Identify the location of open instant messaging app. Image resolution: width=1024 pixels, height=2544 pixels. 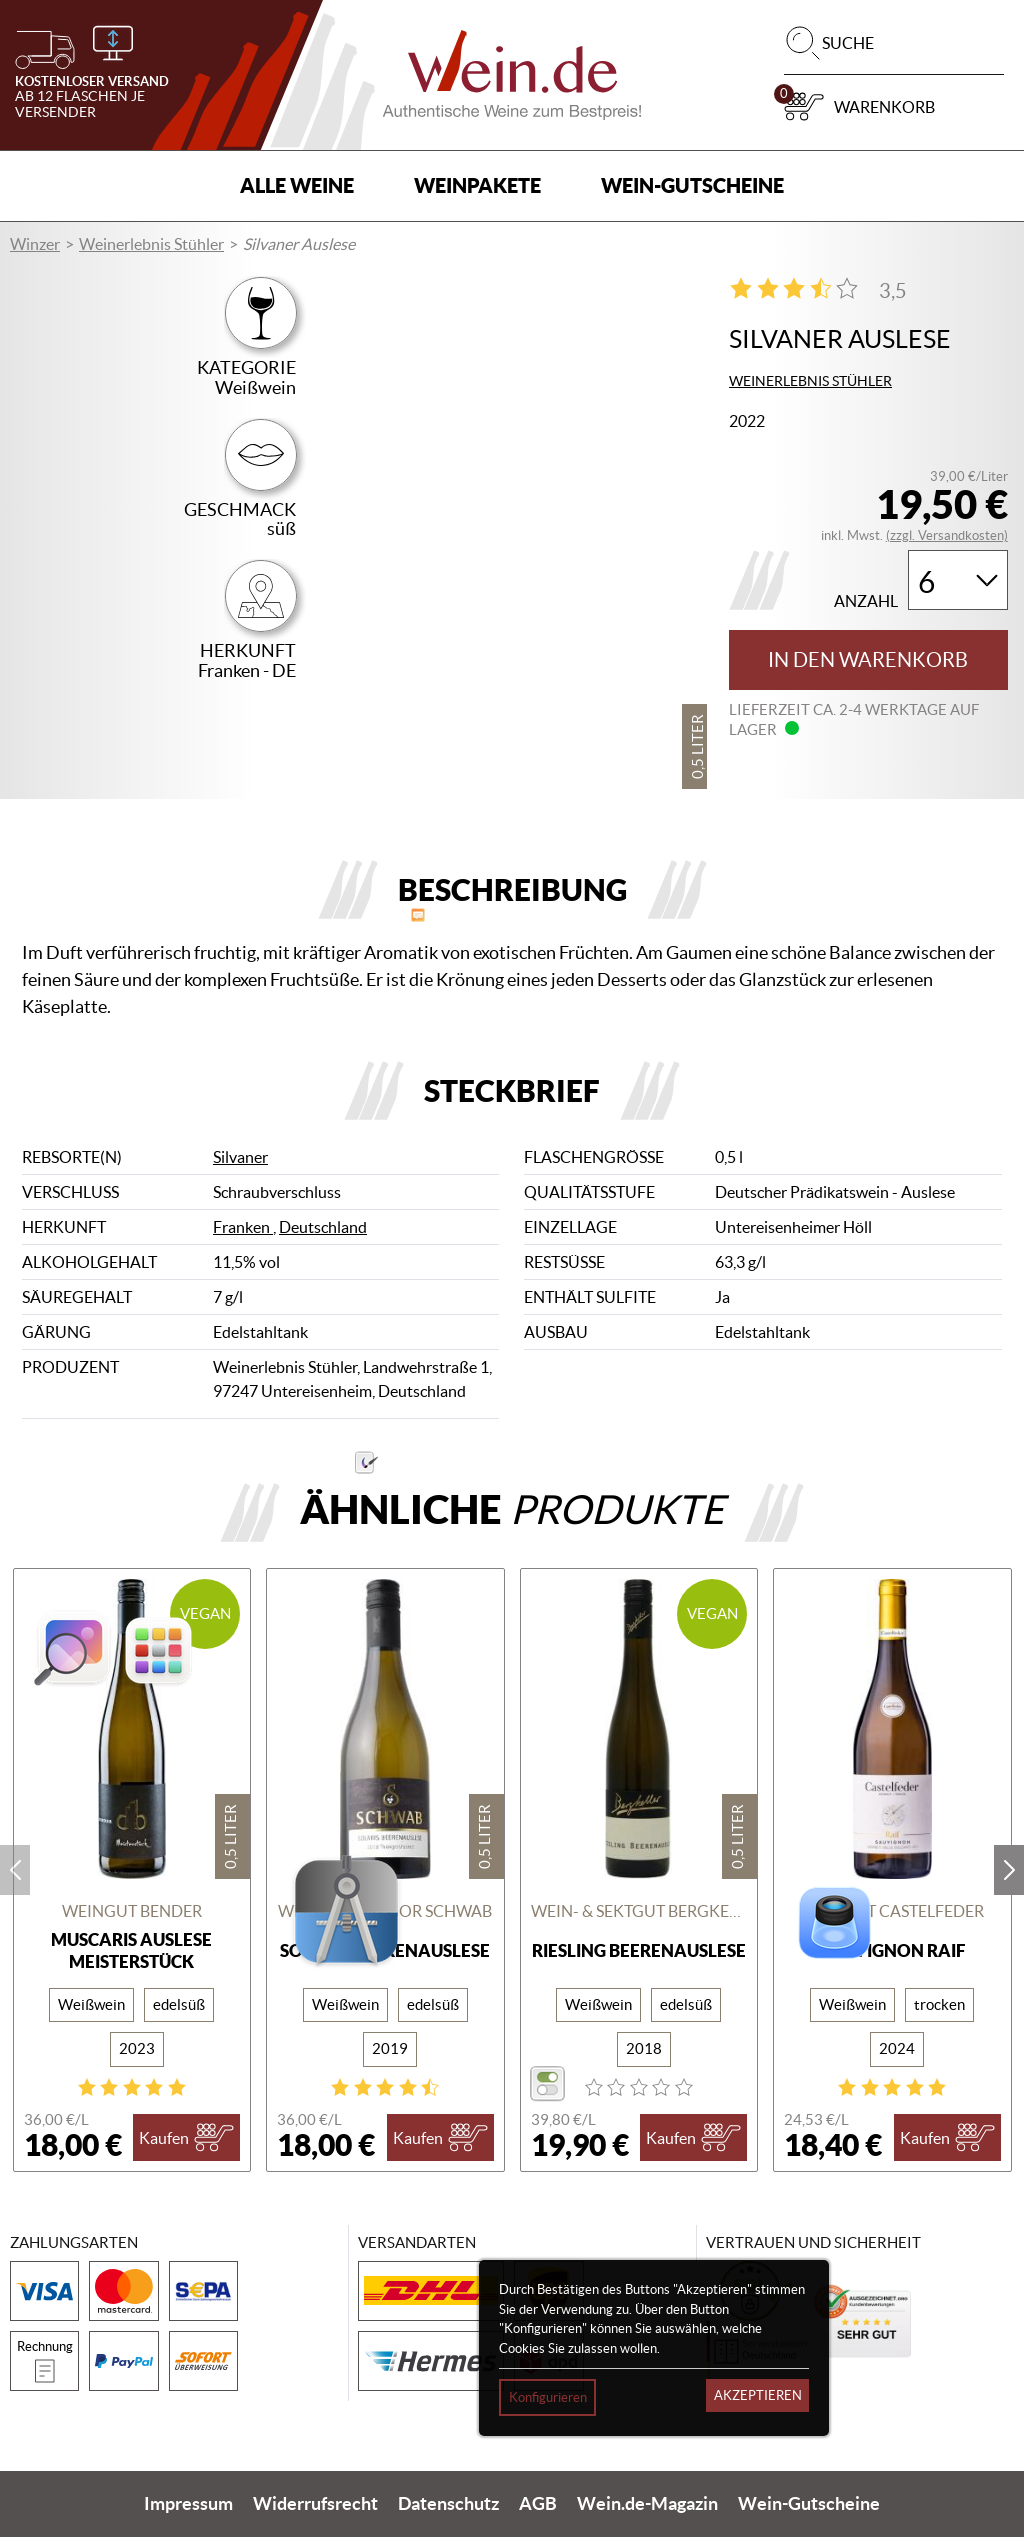
(418, 915).